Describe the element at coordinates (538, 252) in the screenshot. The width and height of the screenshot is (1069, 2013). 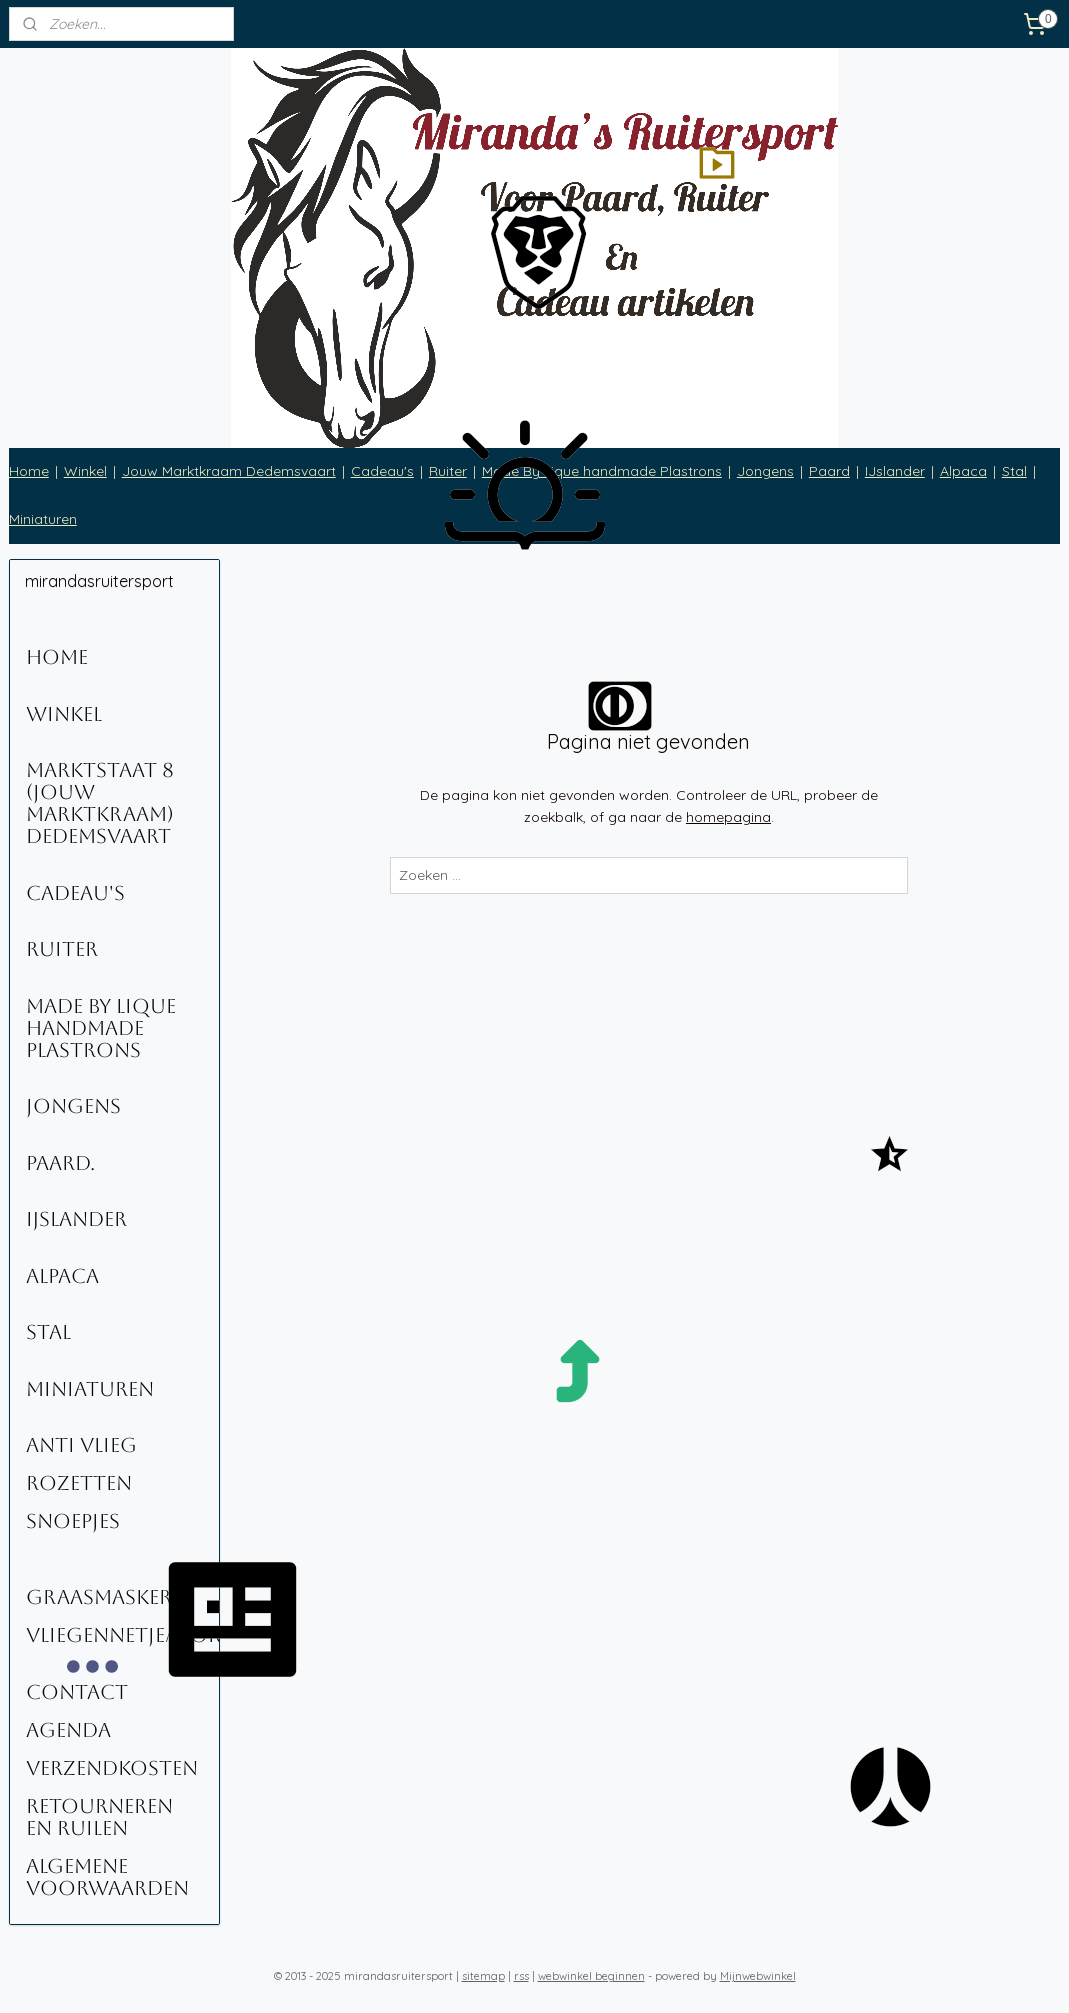
I see `open the Brave browser` at that location.